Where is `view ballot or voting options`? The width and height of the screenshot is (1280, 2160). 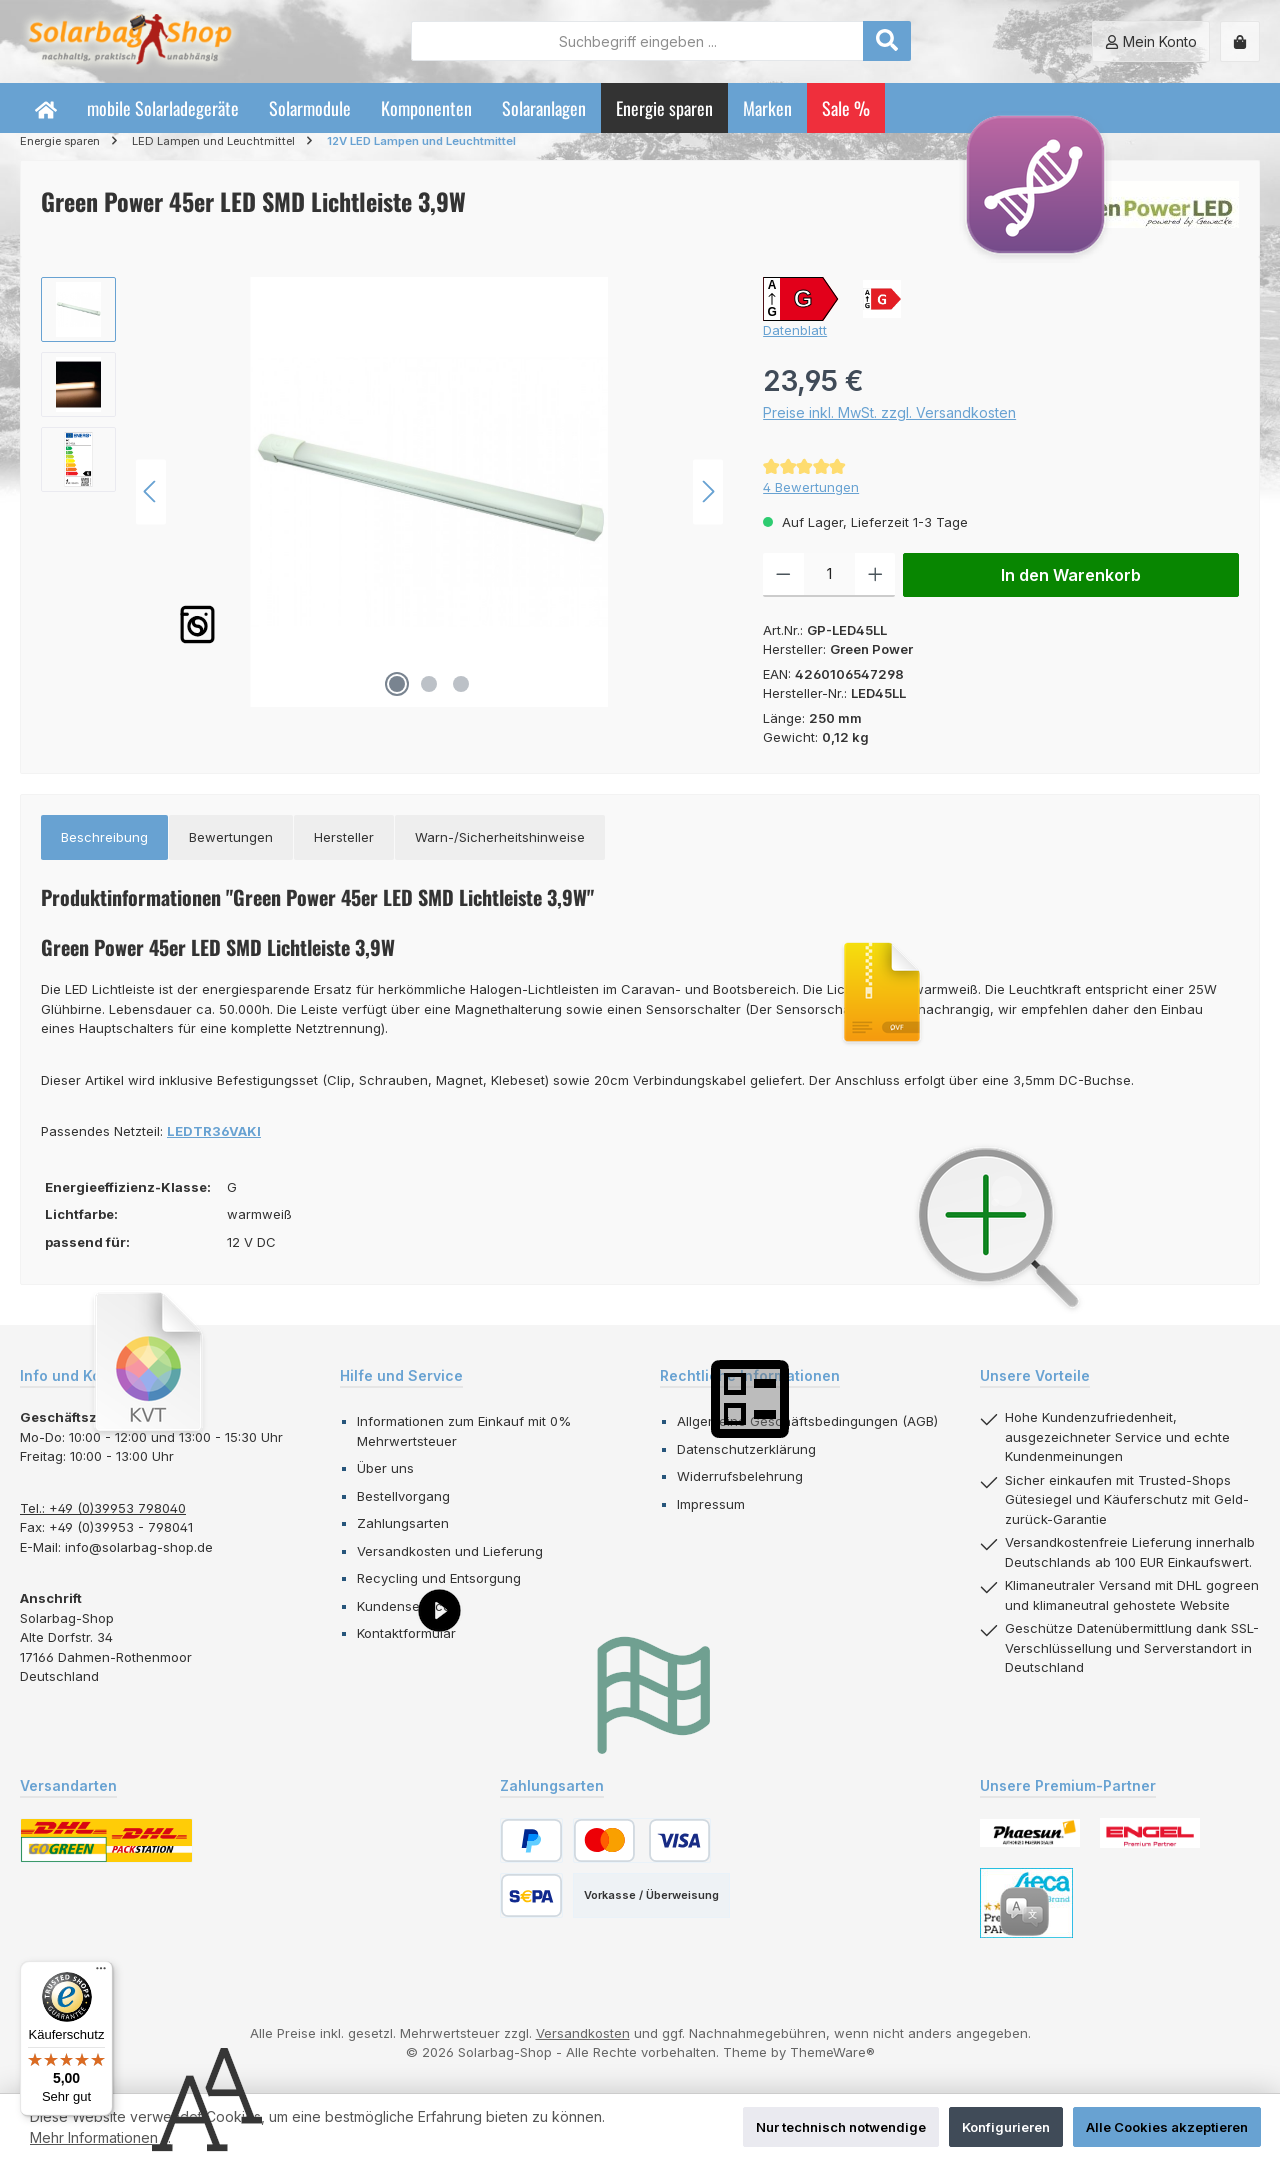
view ballot or voting options is located at coordinates (750, 1399).